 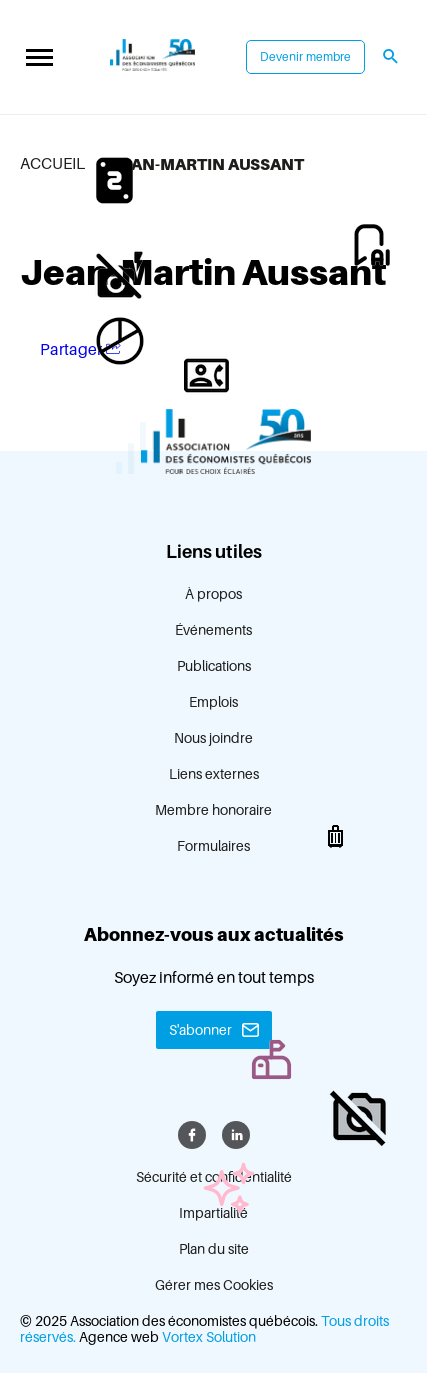 I want to click on indicates new or AI-generated content, so click(x=229, y=1188).